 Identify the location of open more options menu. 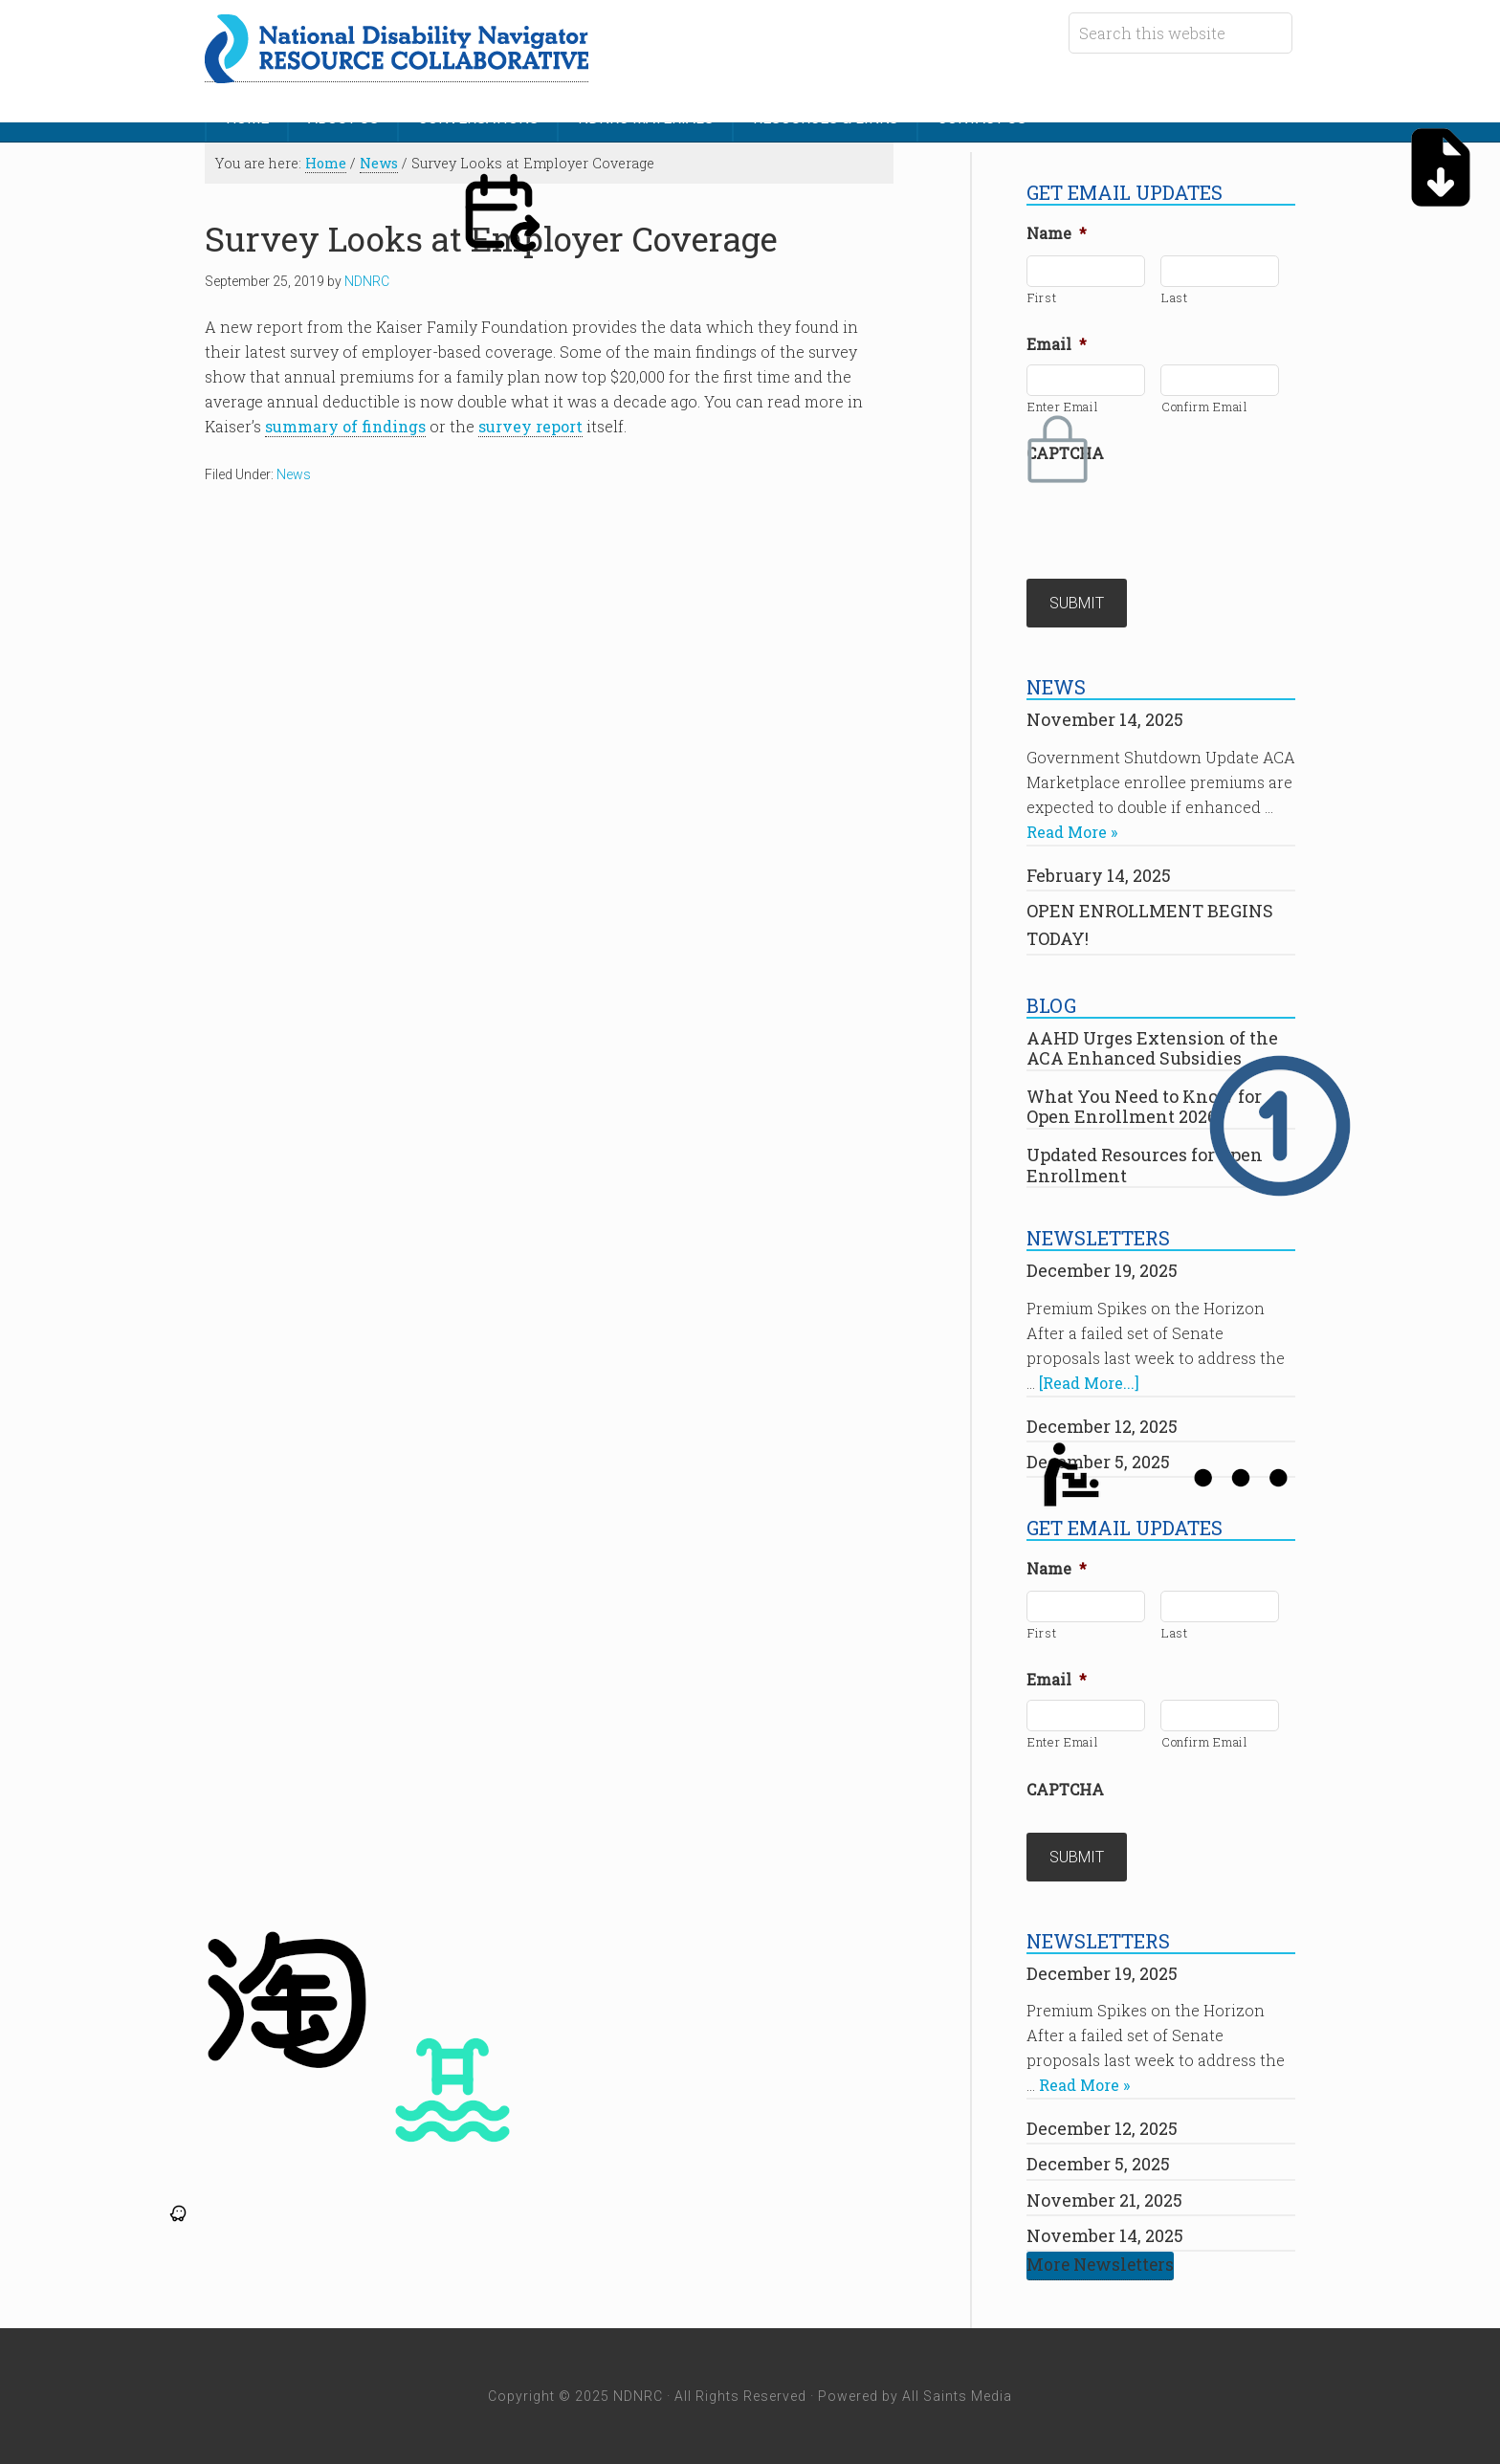
(1241, 1478).